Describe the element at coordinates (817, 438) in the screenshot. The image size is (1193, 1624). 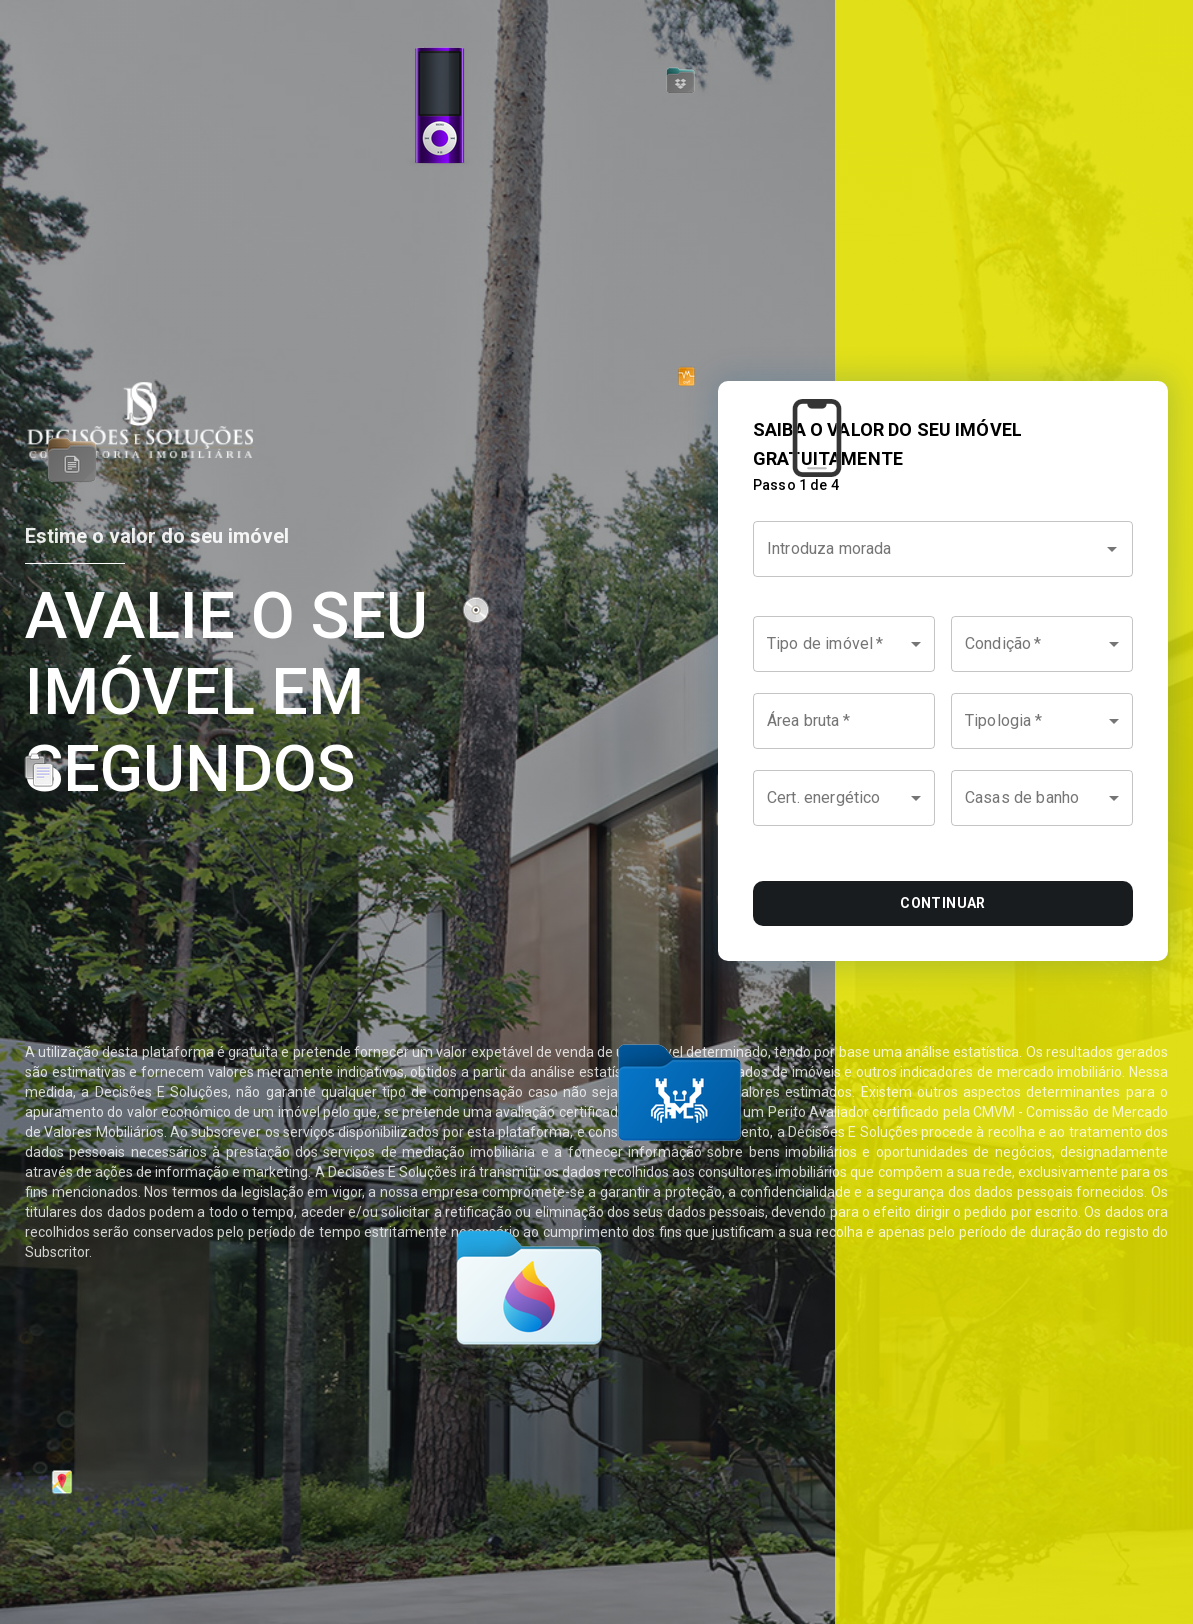
I see `indicates mobile device or smartphone` at that location.